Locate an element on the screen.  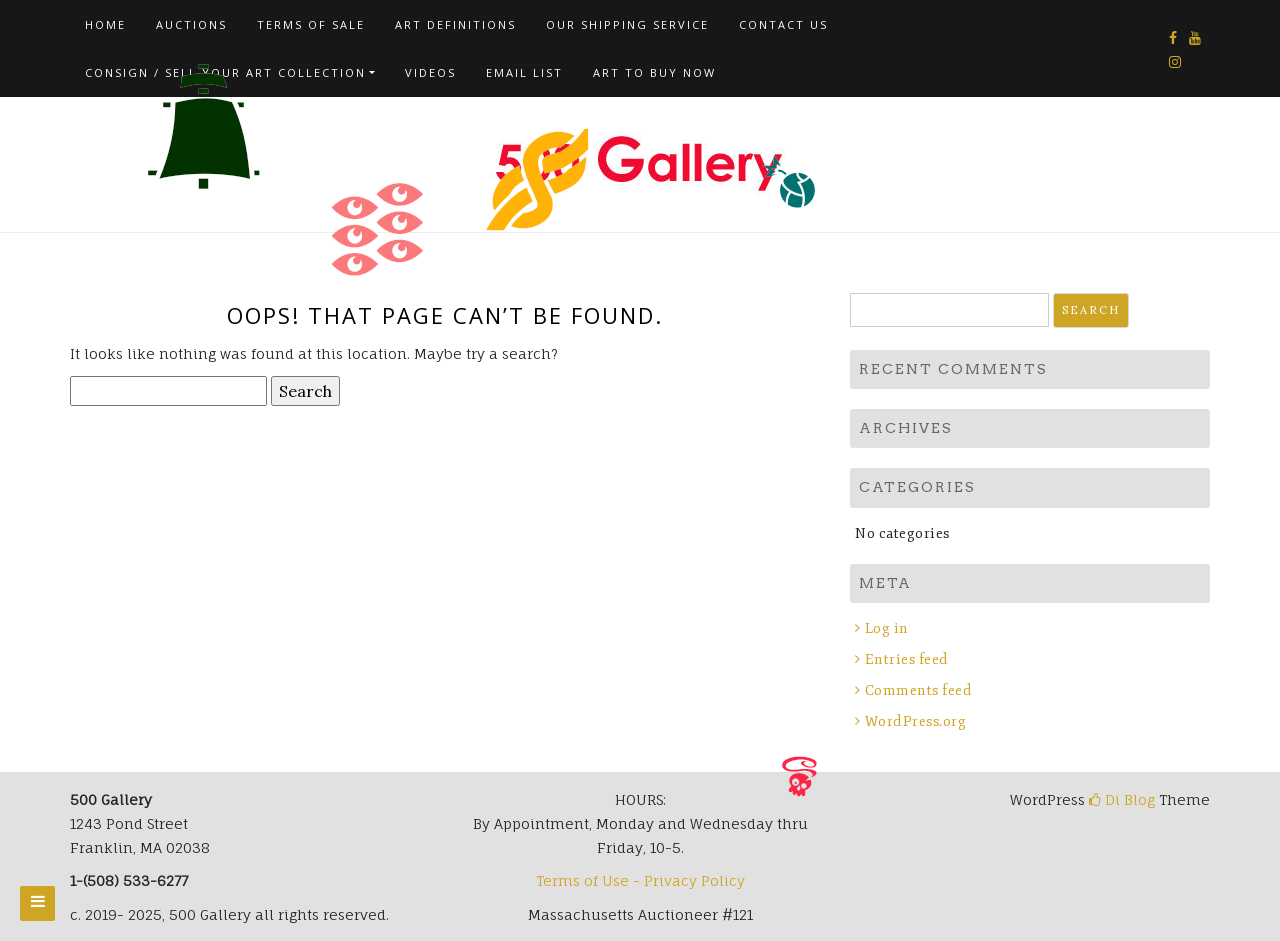
navigate to sailing or boat-related content is located at coordinates (203, 126).